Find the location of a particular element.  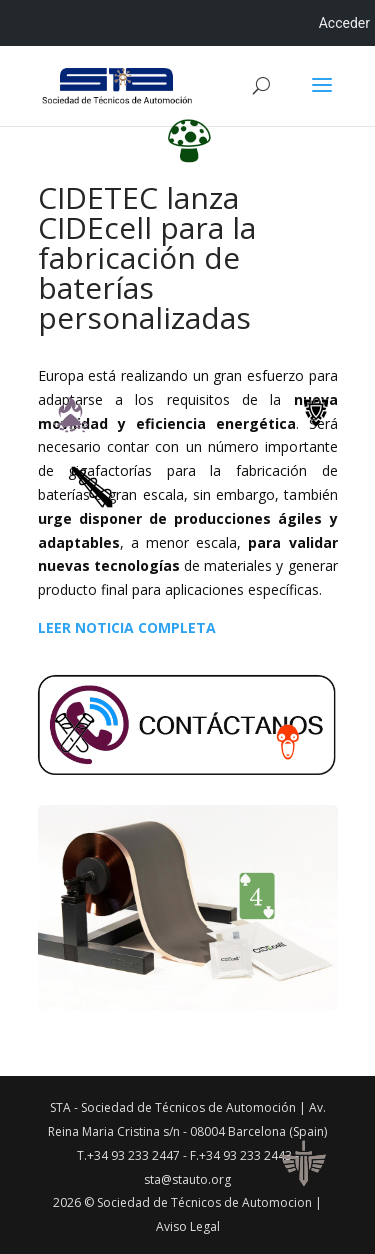

access laboratory or science features is located at coordinates (74, 732).